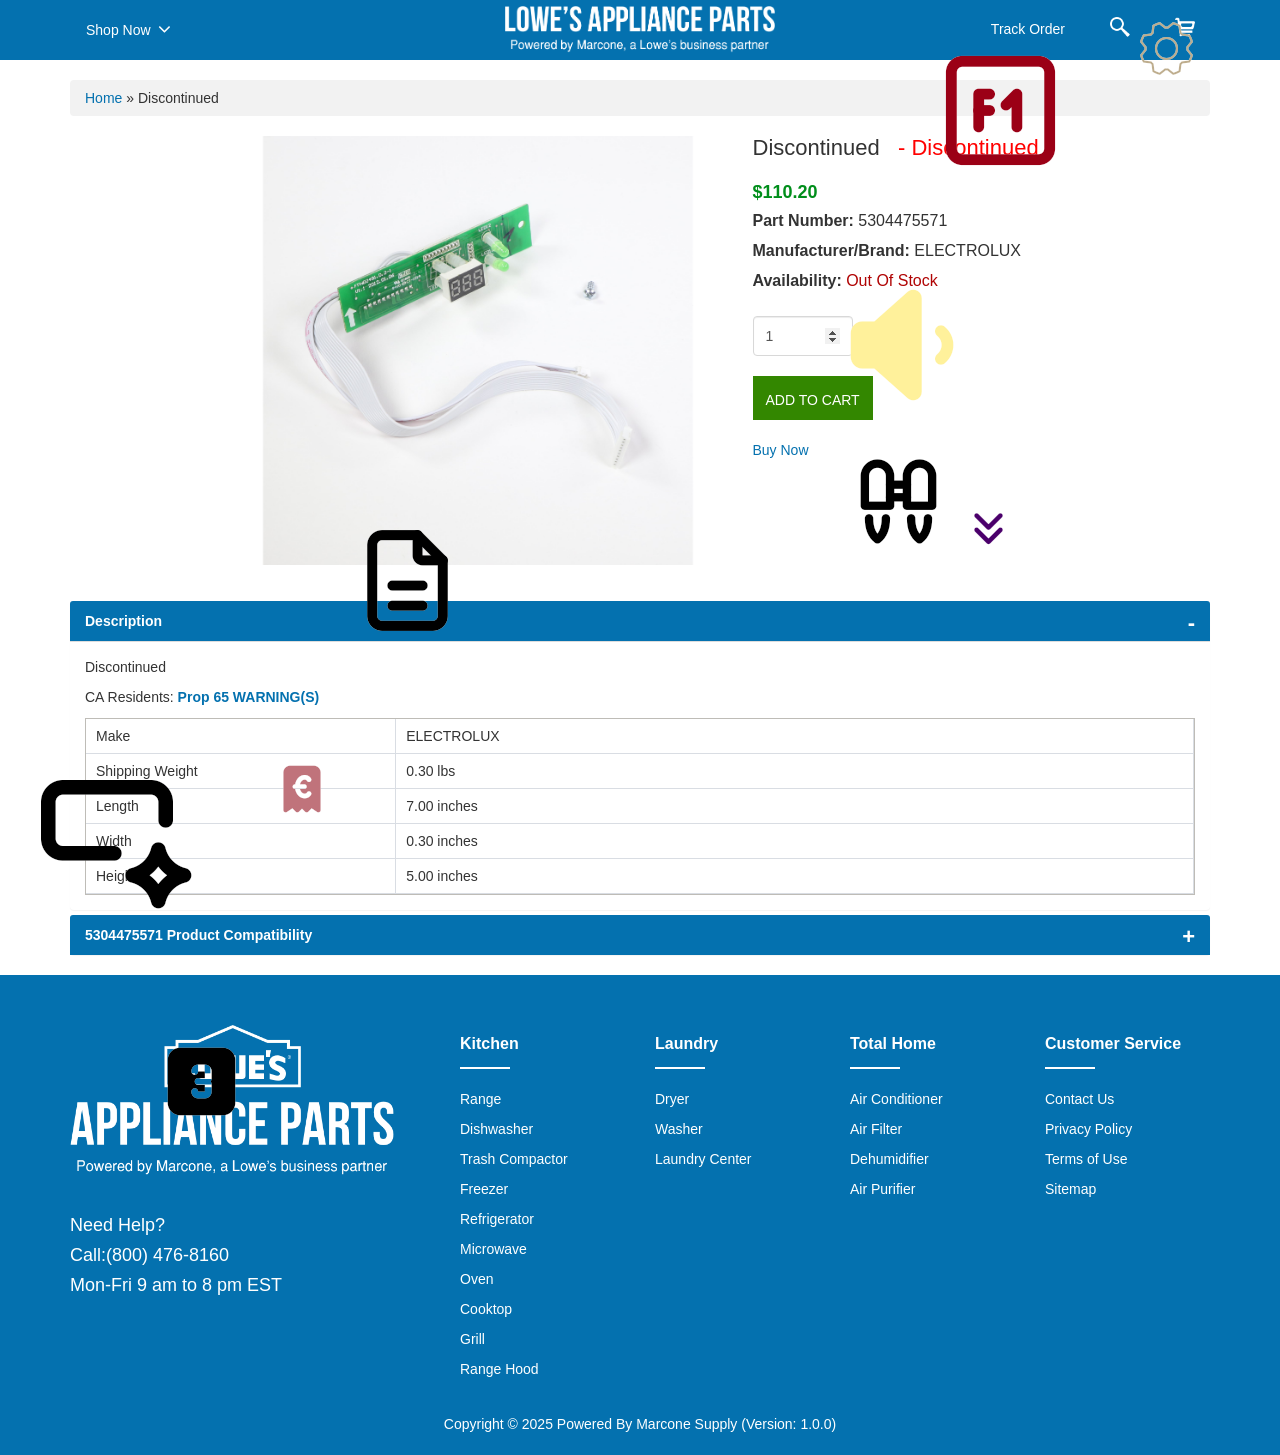 Image resolution: width=1280 pixels, height=1455 pixels. Describe the element at coordinates (302, 789) in the screenshot. I see `view euro payment receipt` at that location.